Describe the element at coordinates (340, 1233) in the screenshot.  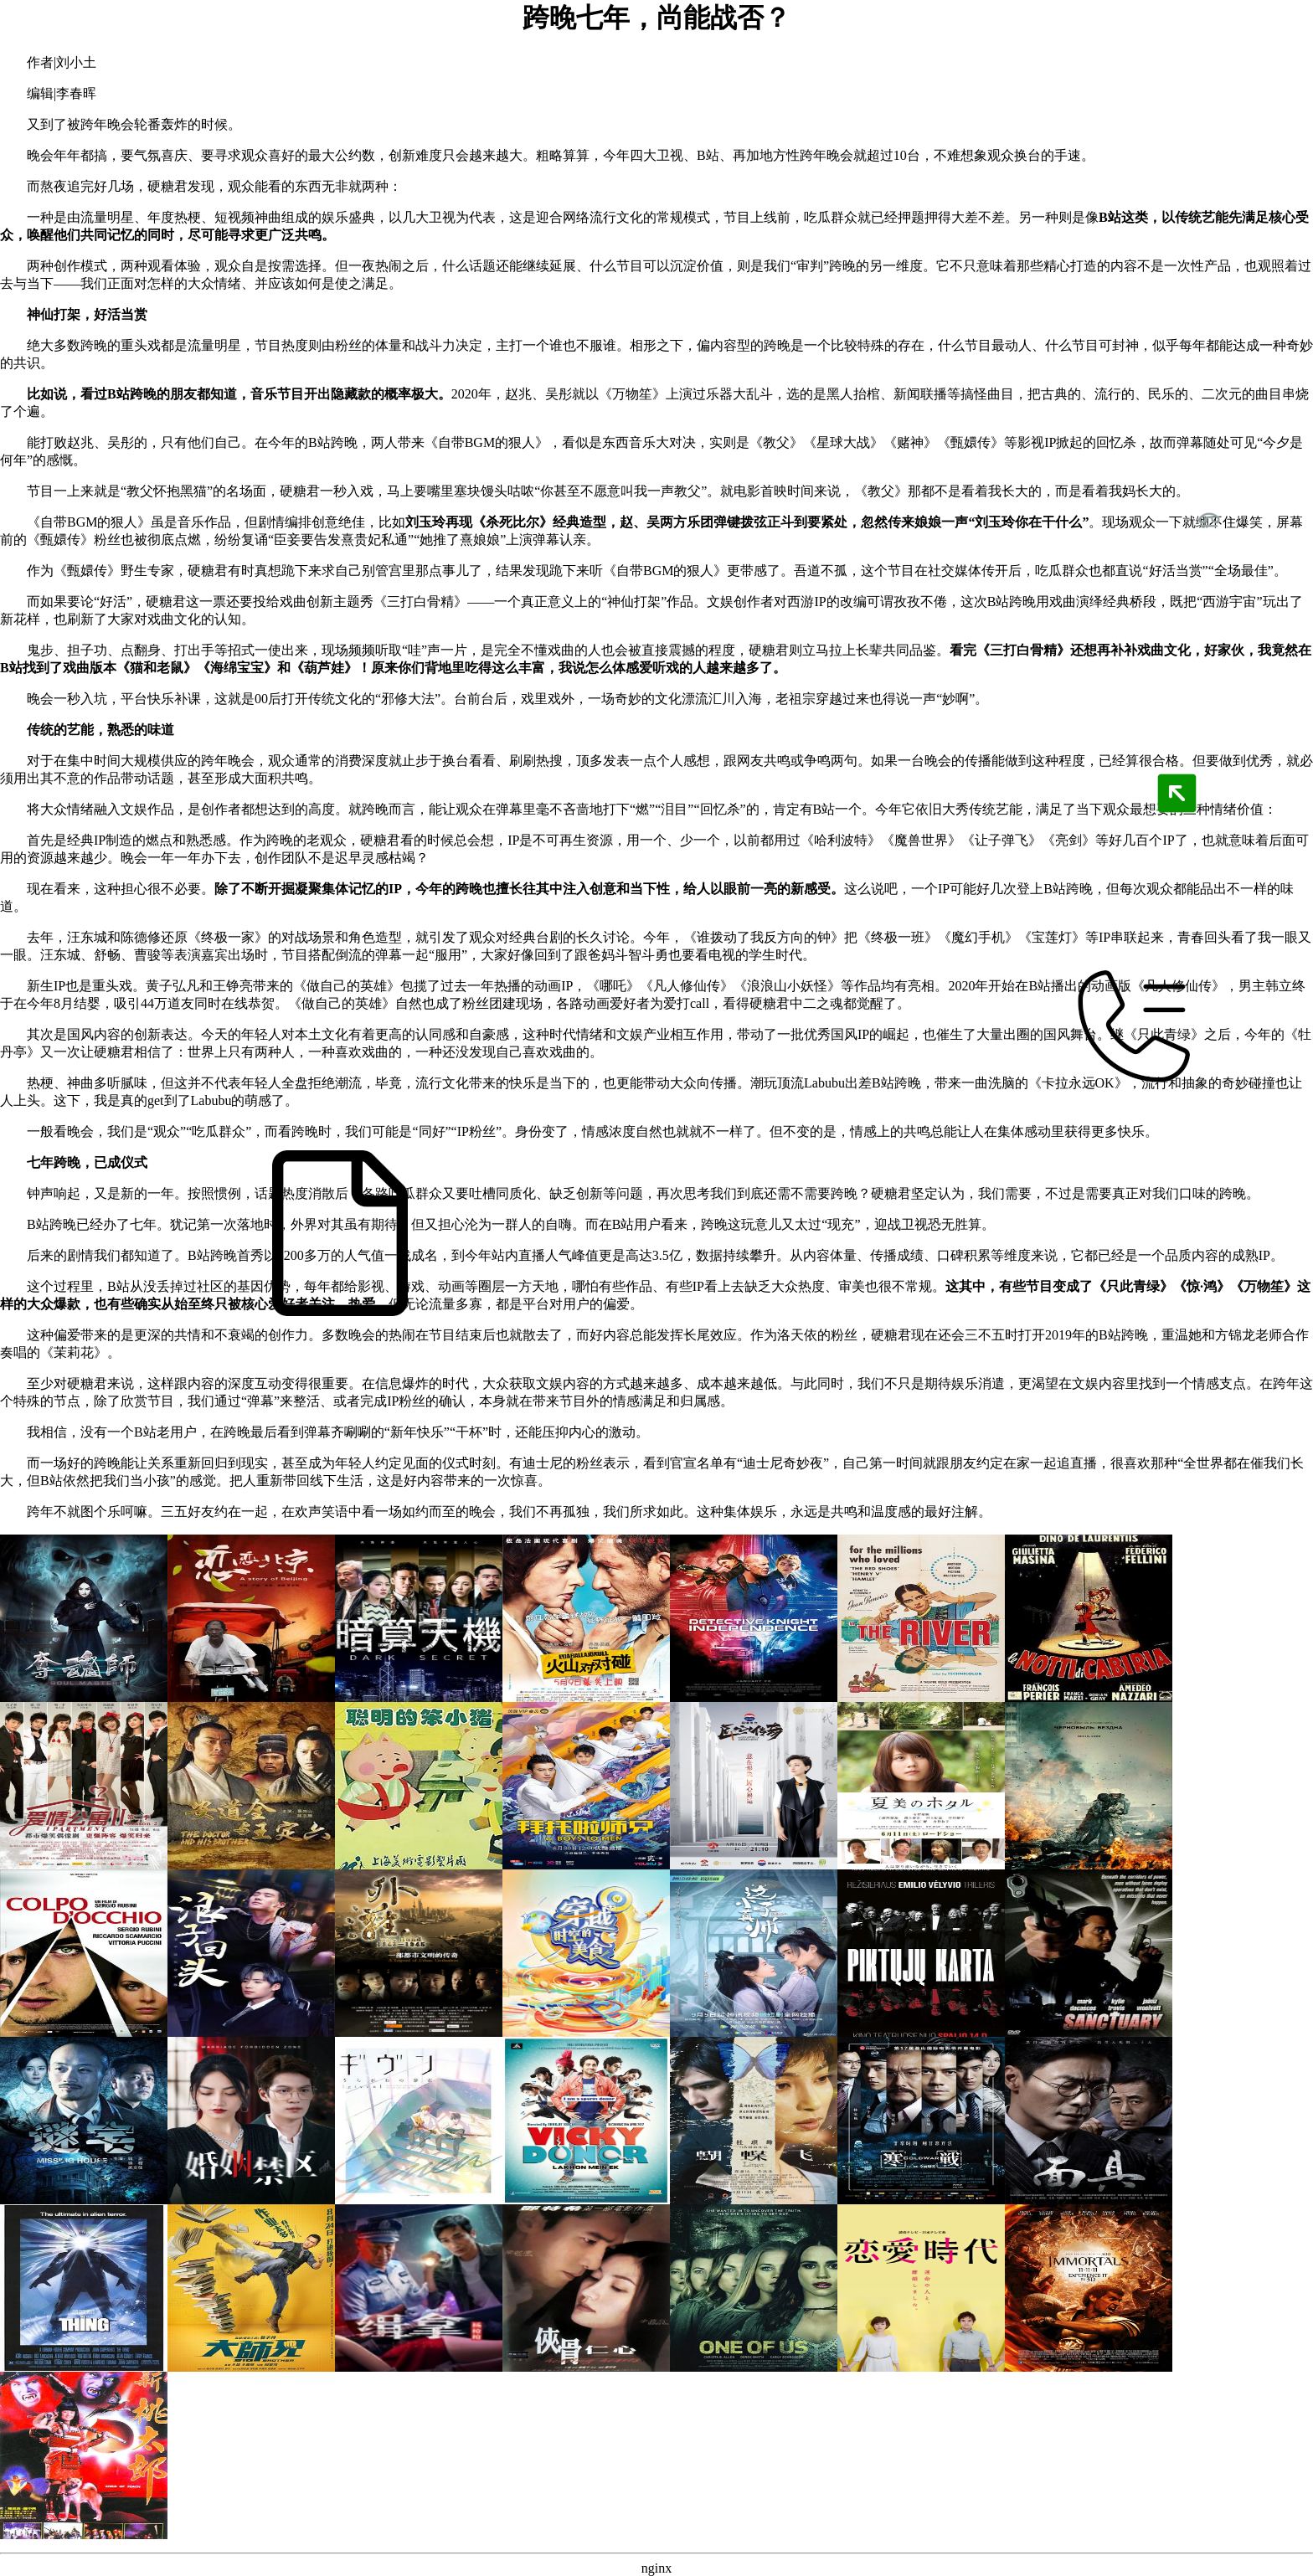
I see `view or open a file` at that location.